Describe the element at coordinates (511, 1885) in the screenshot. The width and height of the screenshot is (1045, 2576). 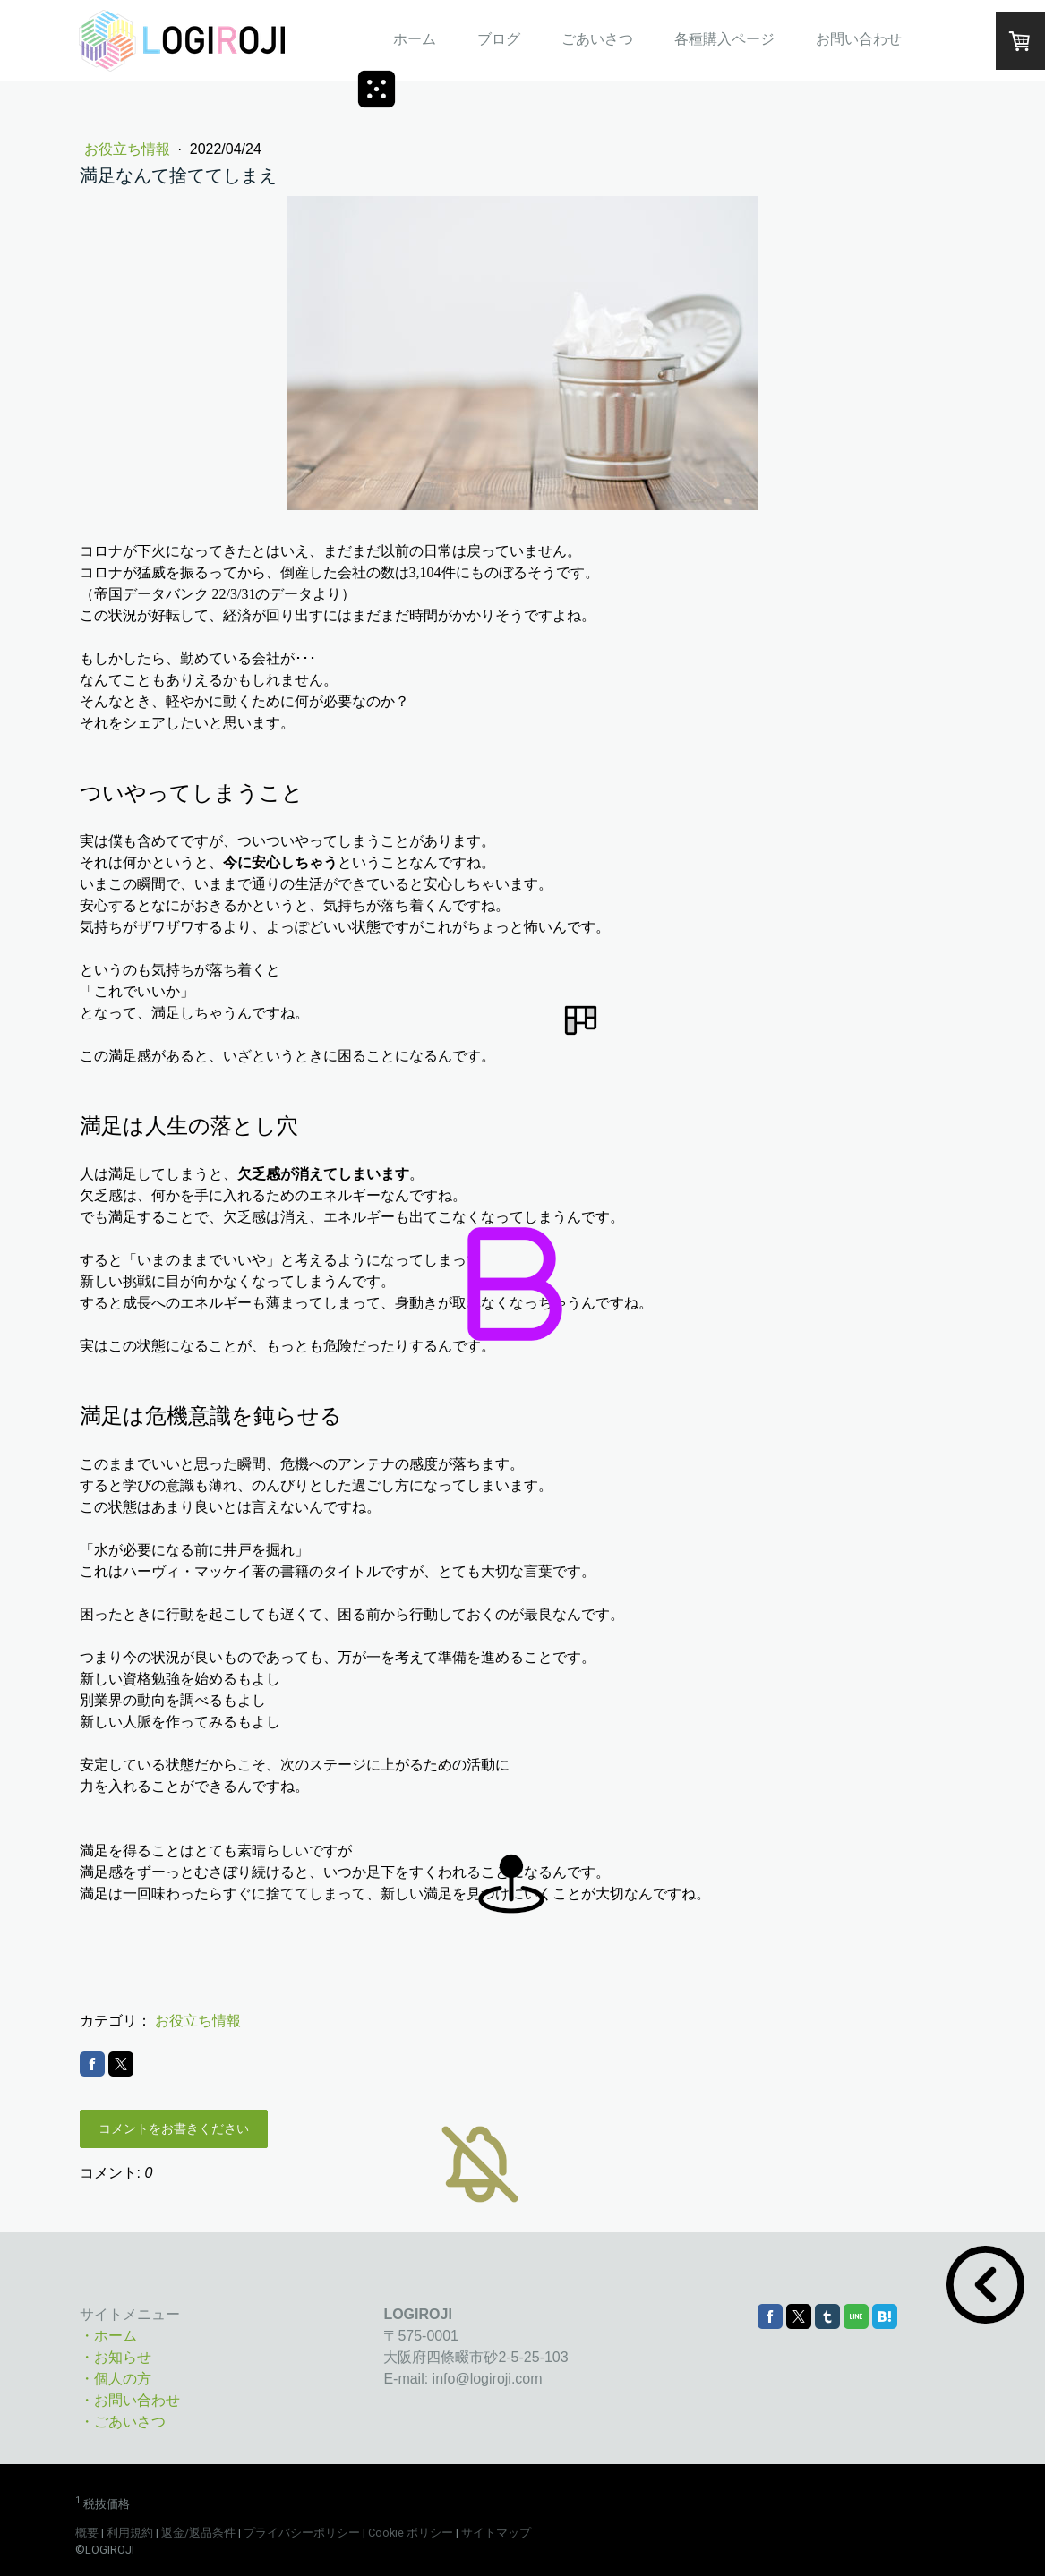
I see `view location area or radius` at that location.